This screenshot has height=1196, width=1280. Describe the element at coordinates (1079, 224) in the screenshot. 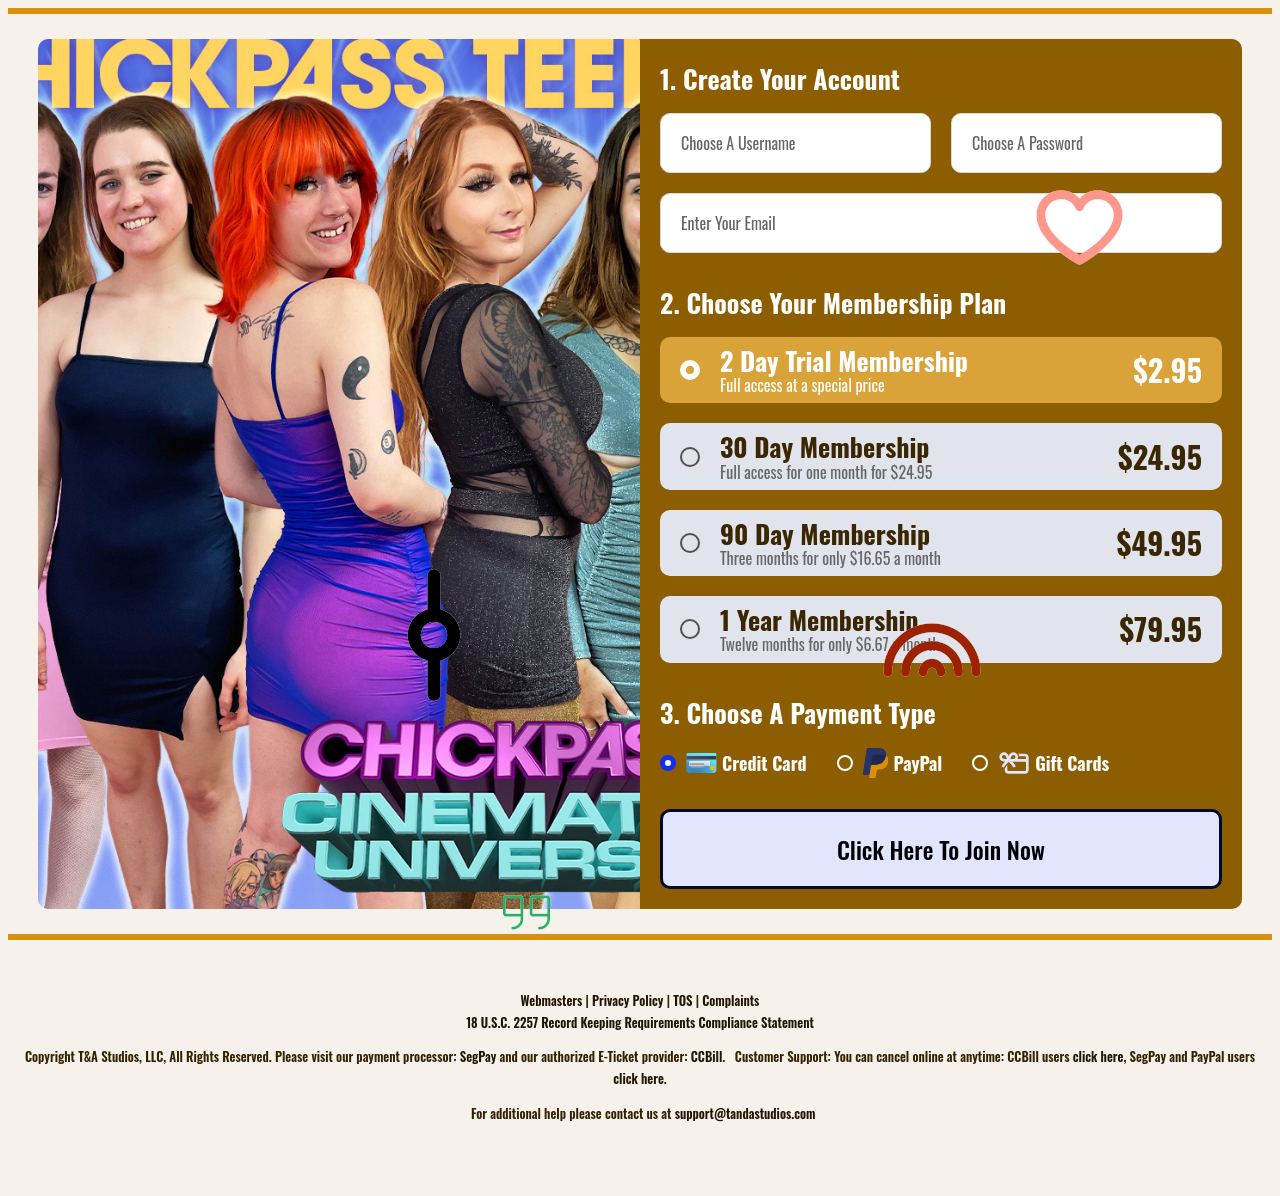

I see `add to favorites` at that location.